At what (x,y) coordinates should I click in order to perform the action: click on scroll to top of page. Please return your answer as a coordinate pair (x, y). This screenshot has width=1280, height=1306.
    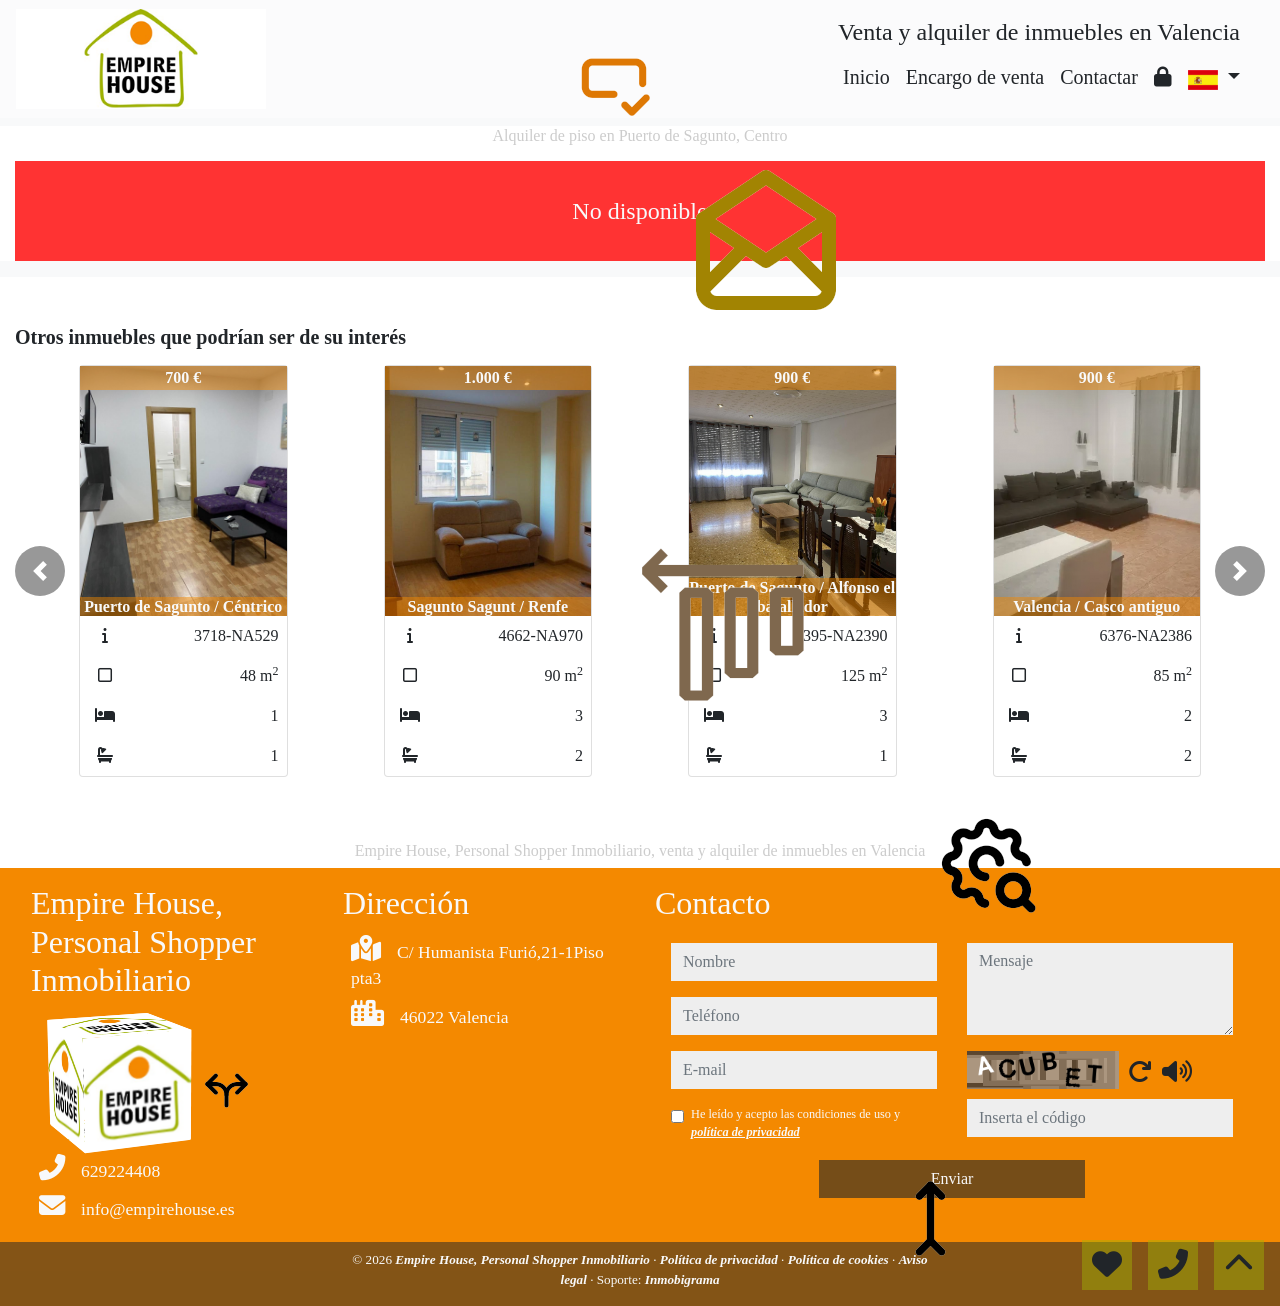
    Looking at the image, I should click on (930, 1218).